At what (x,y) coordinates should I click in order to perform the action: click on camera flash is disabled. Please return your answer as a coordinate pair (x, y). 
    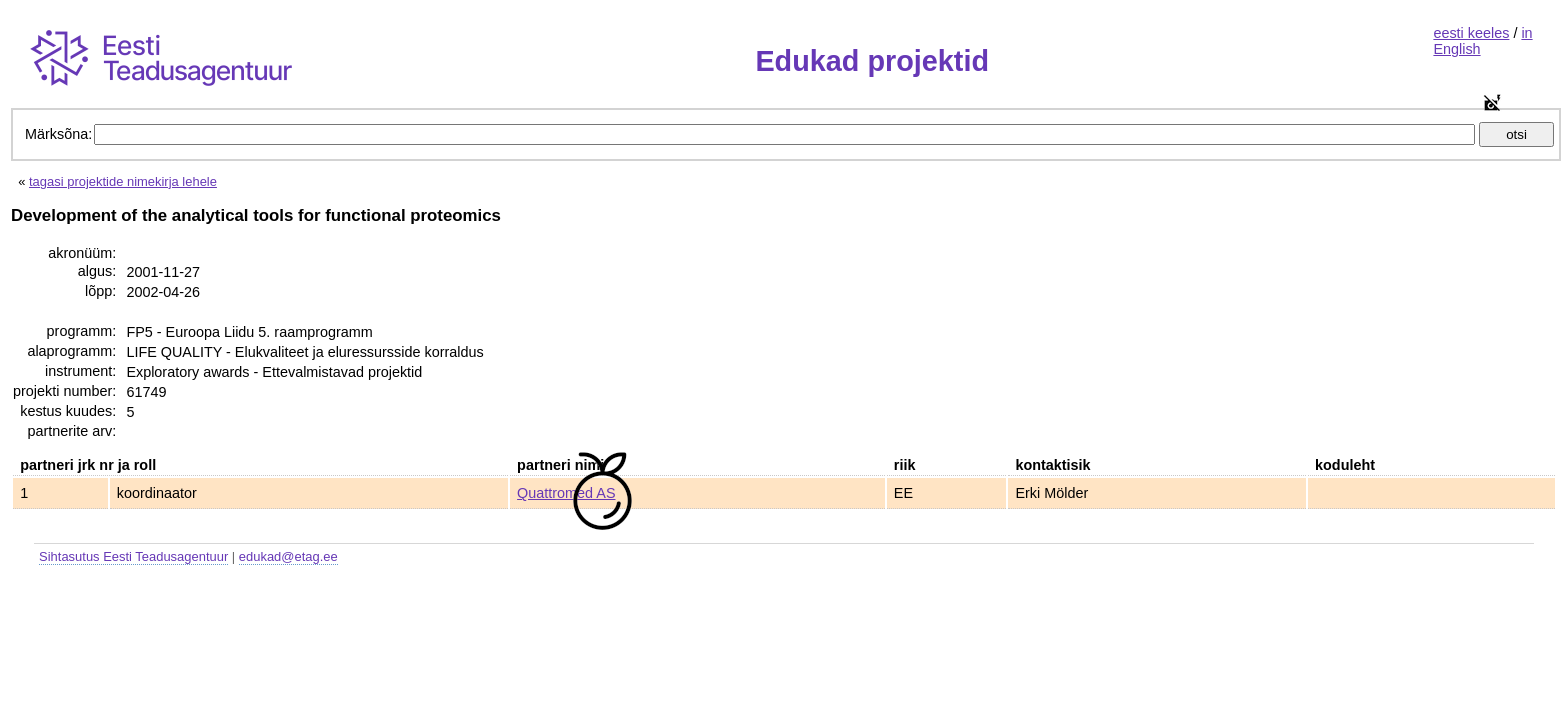
    Looking at the image, I should click on (1492, 102).